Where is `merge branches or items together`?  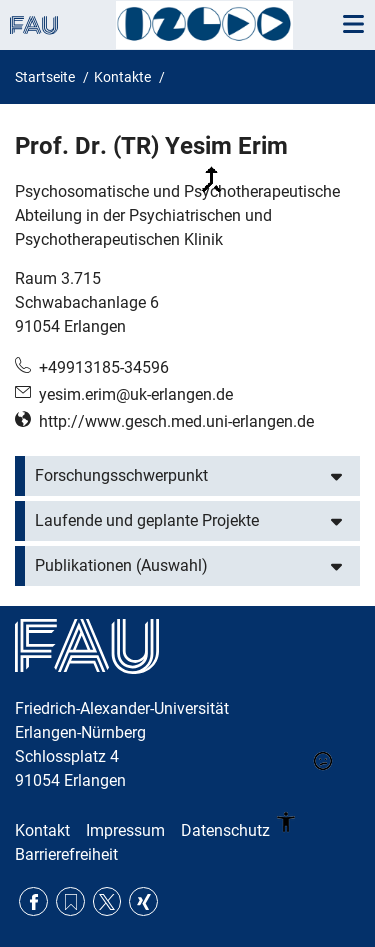 merge branches or items together is located at coordinates (211, 179).